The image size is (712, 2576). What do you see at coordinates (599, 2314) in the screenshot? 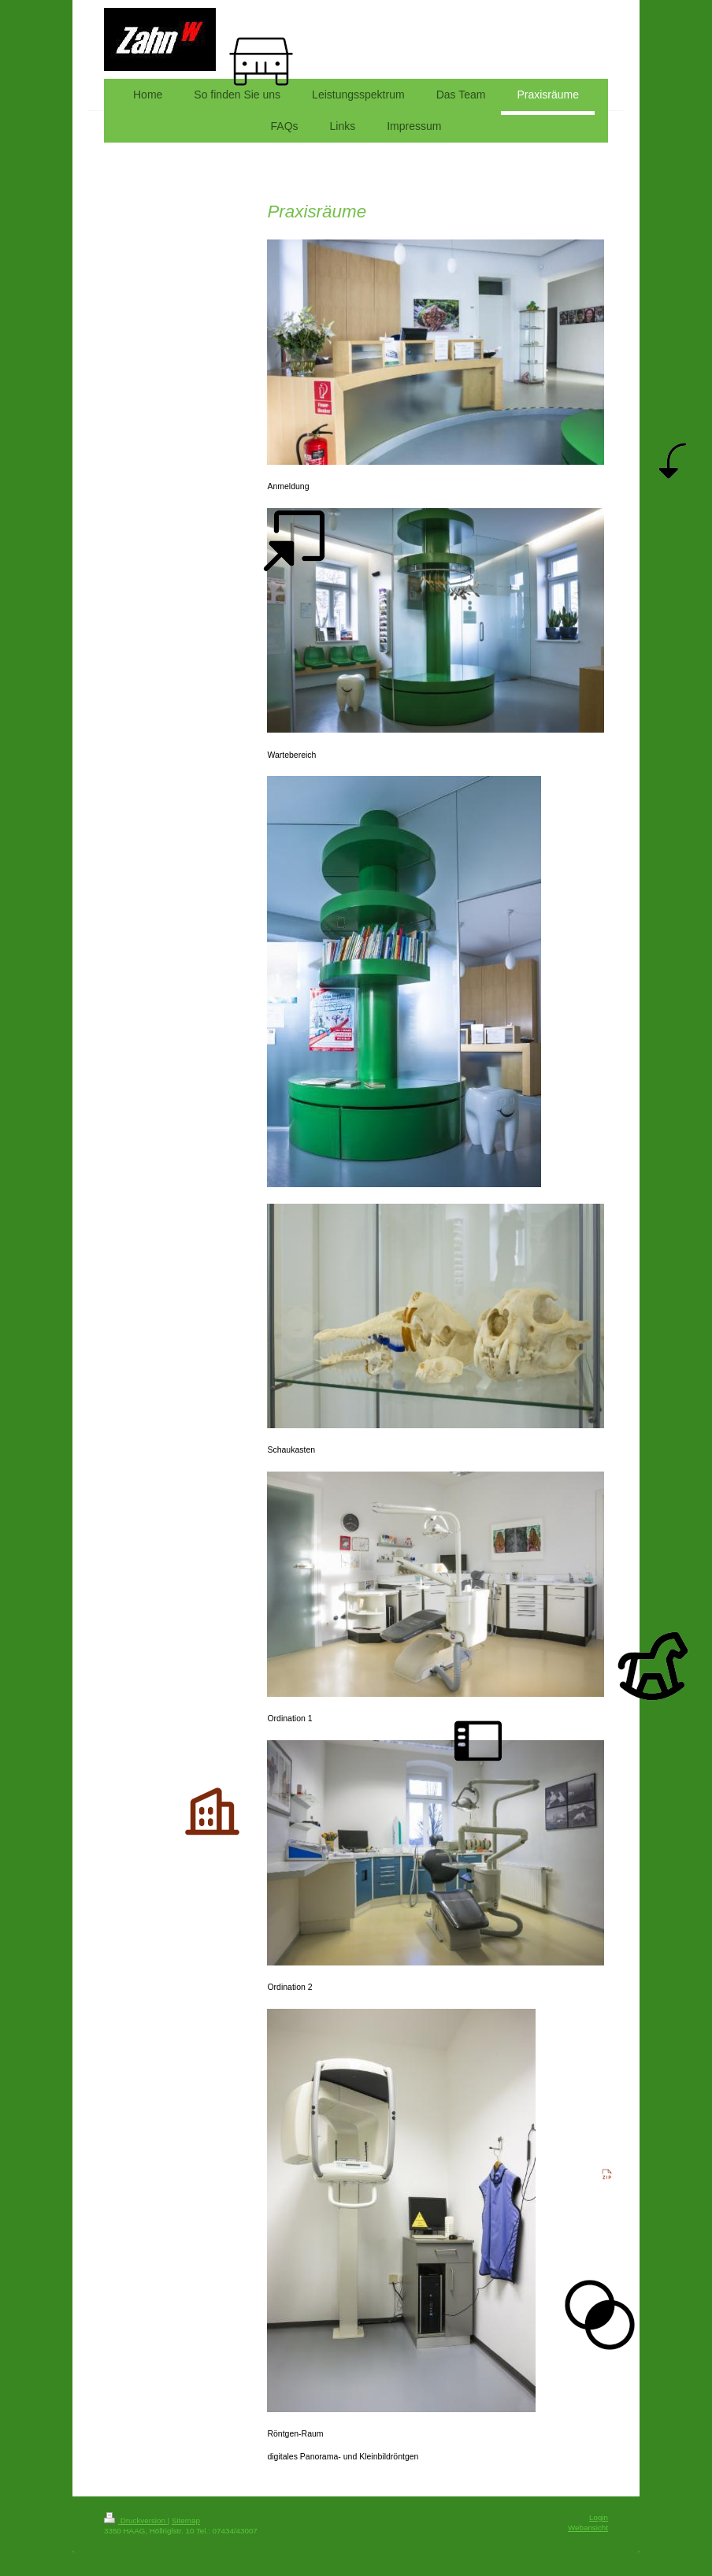
I see `apply intersection operation to selected shapes` at bounding box center [599, 2314].